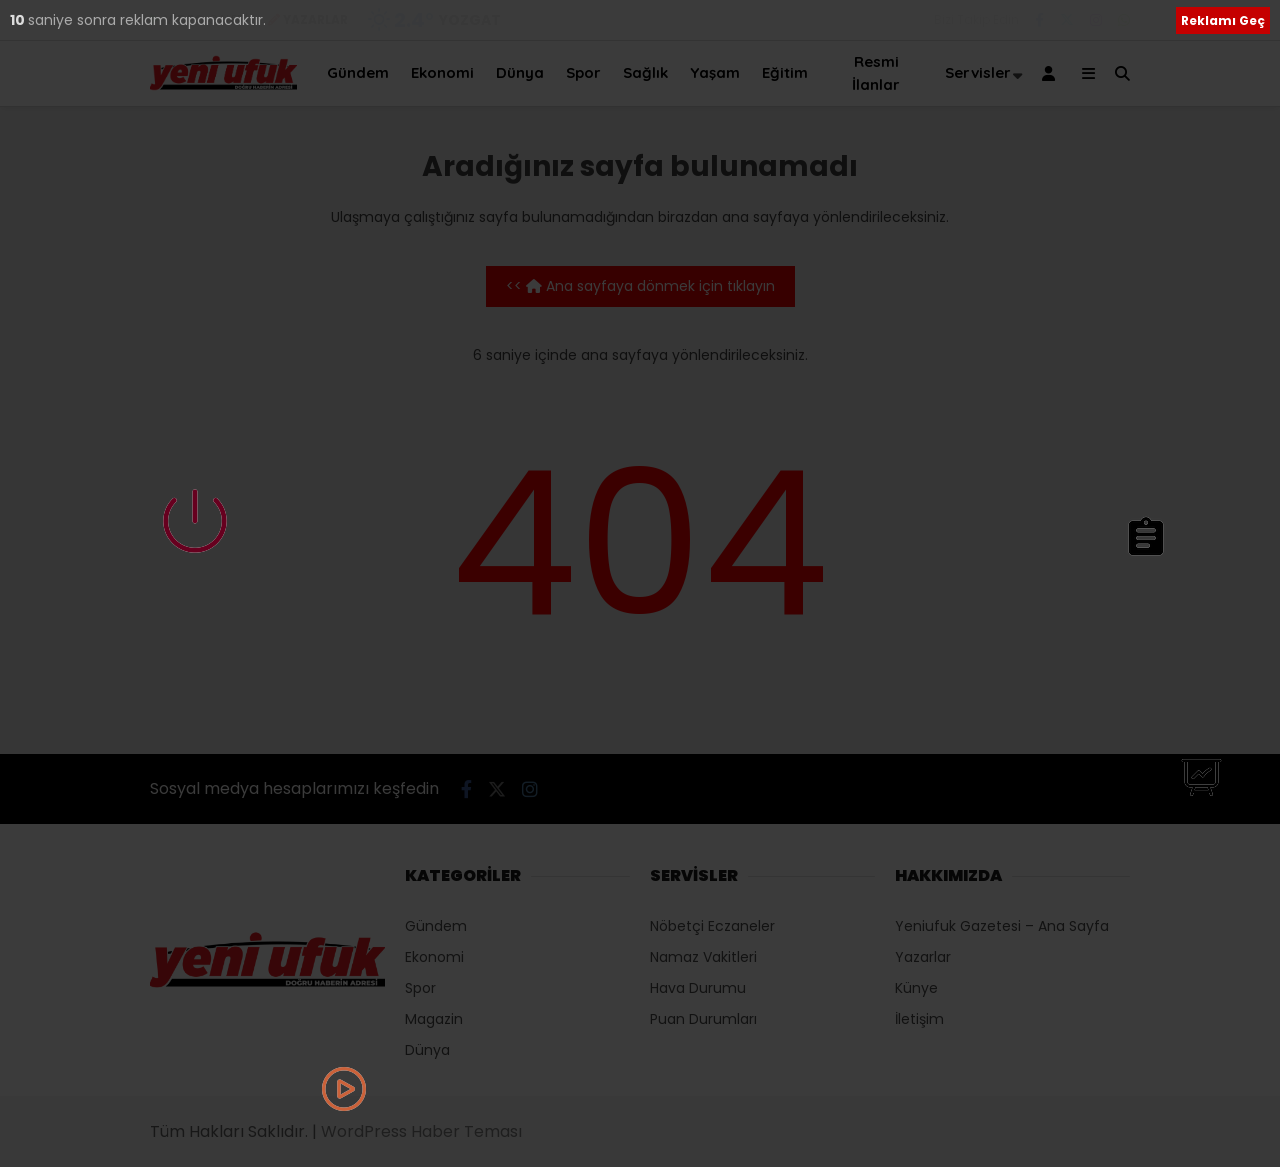  I want to click on view presentation or slideshow, so click(1201, 777).